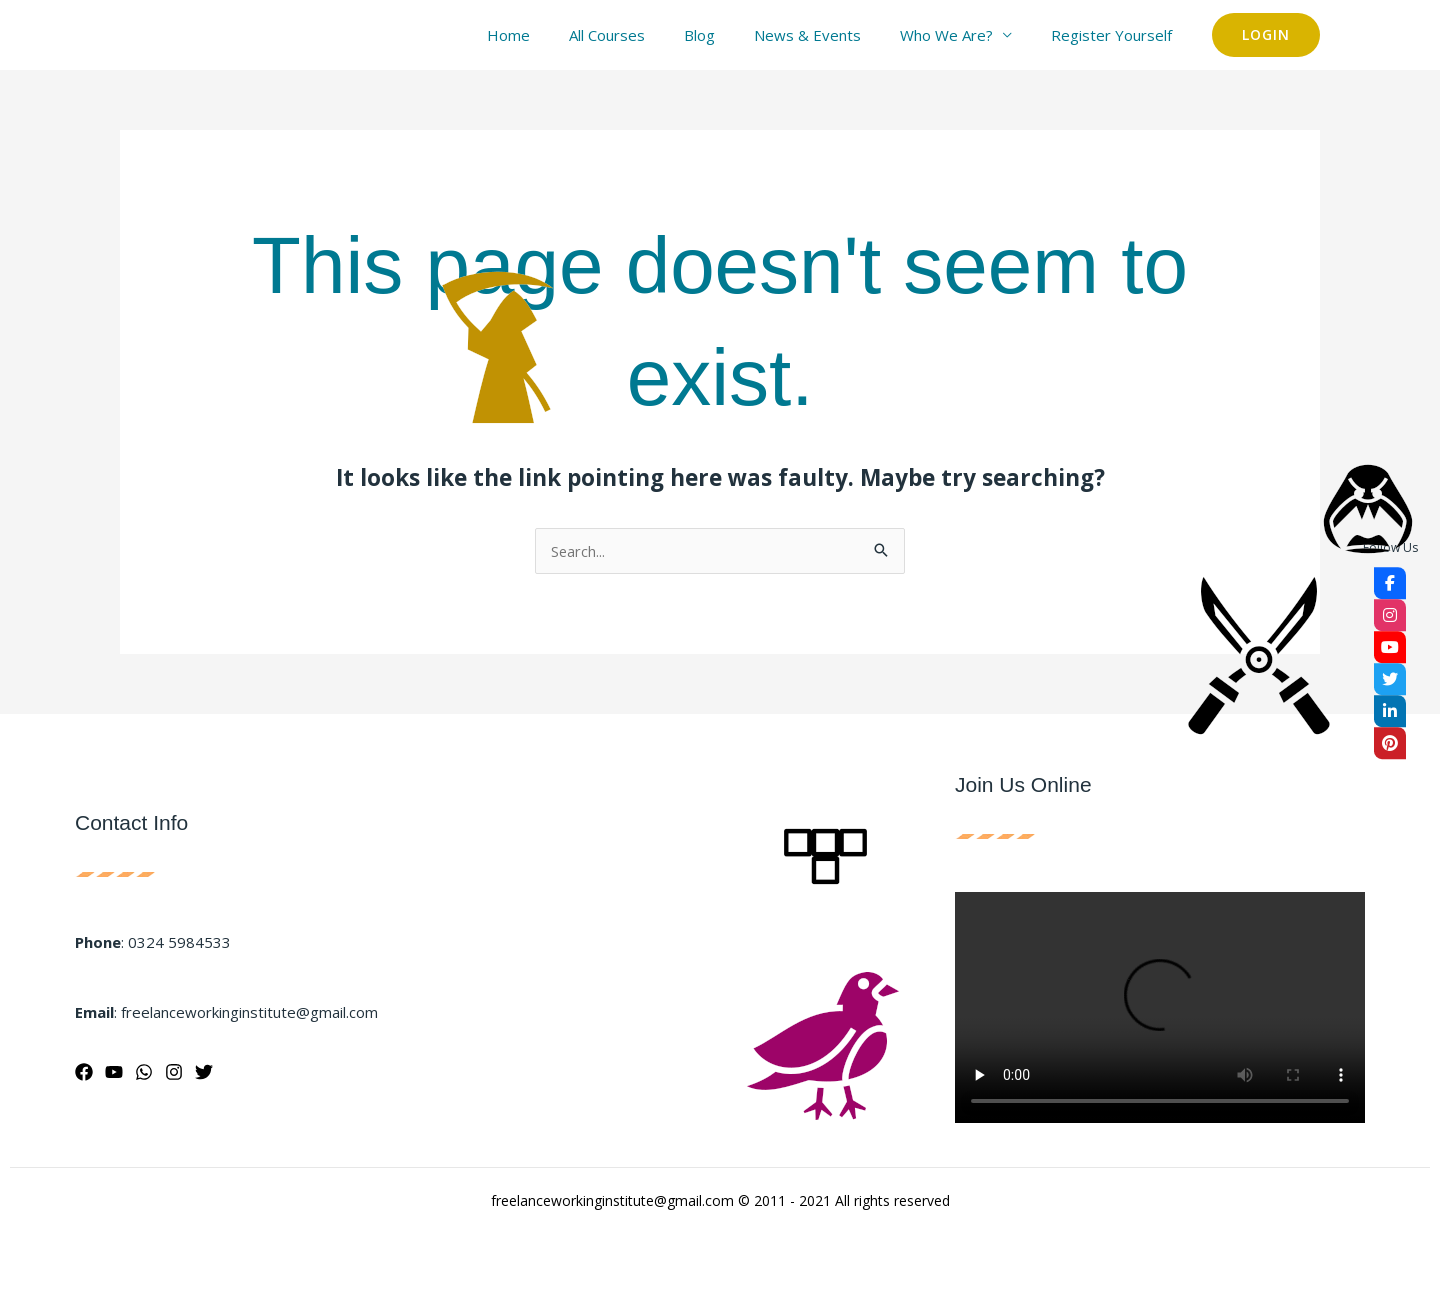  I want to click on decorative bird illustration for nature-themed game, so click(823, 1046).